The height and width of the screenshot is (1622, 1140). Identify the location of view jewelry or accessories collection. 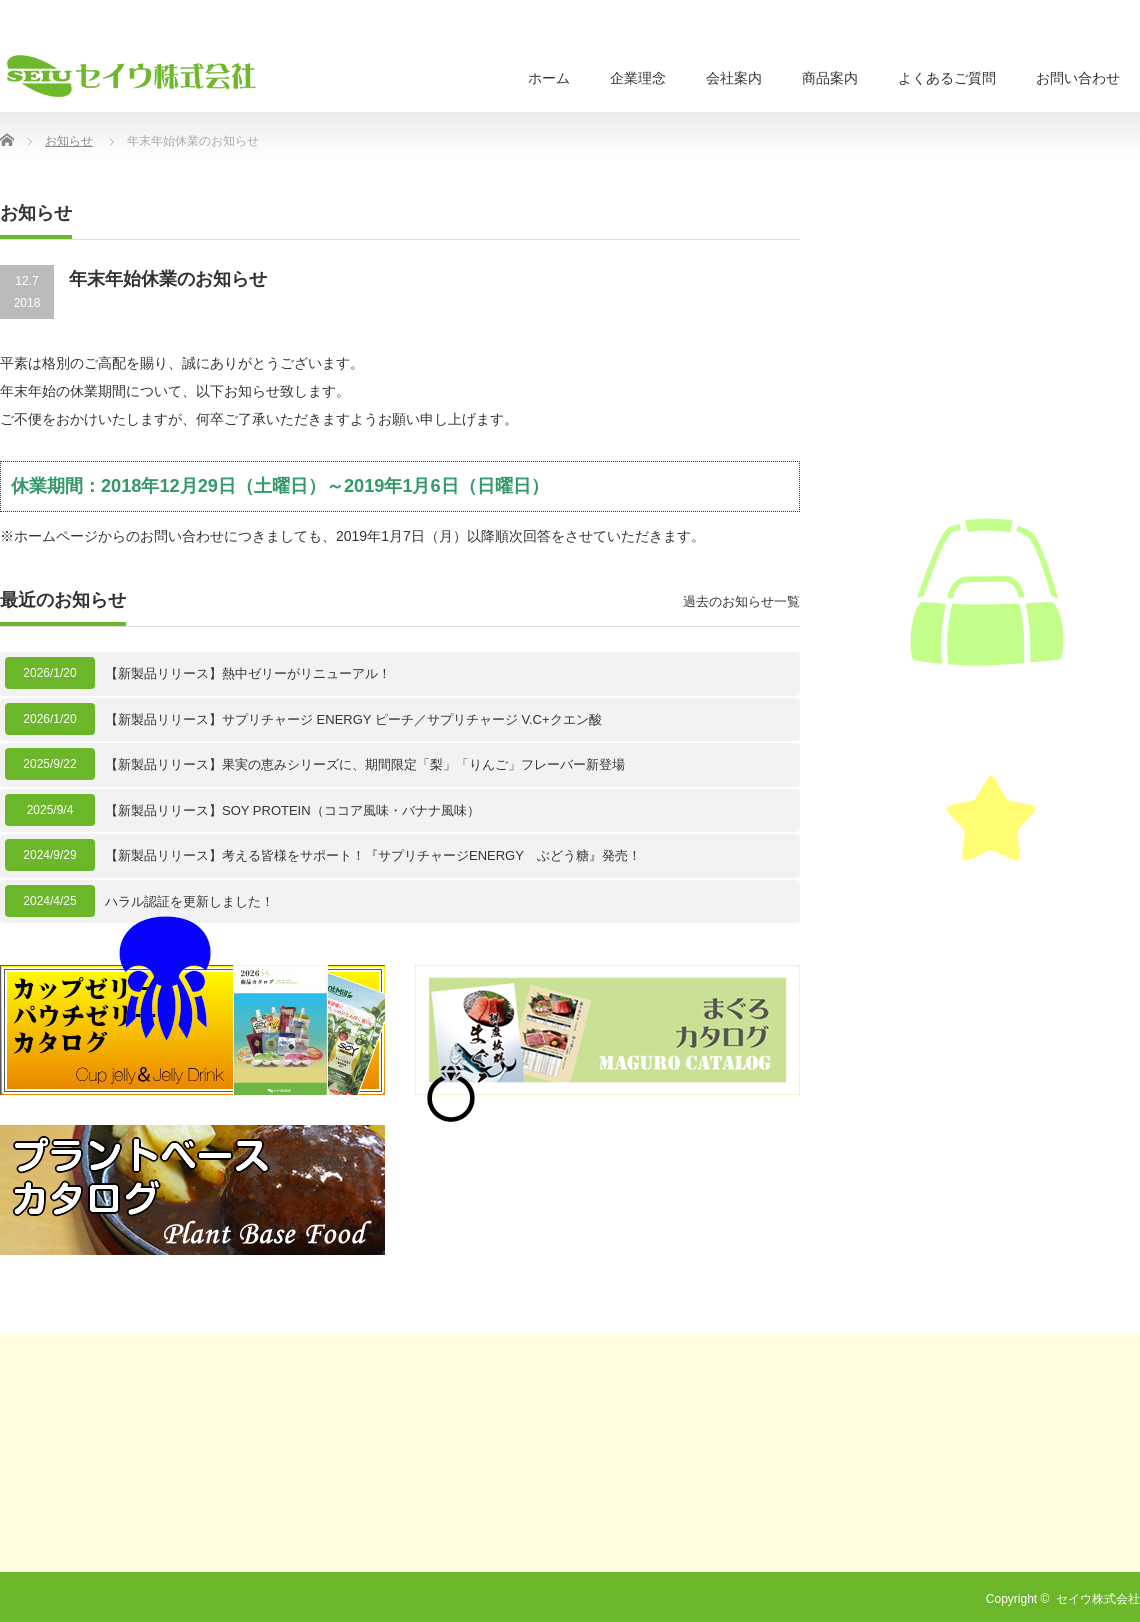
(451, 1094).